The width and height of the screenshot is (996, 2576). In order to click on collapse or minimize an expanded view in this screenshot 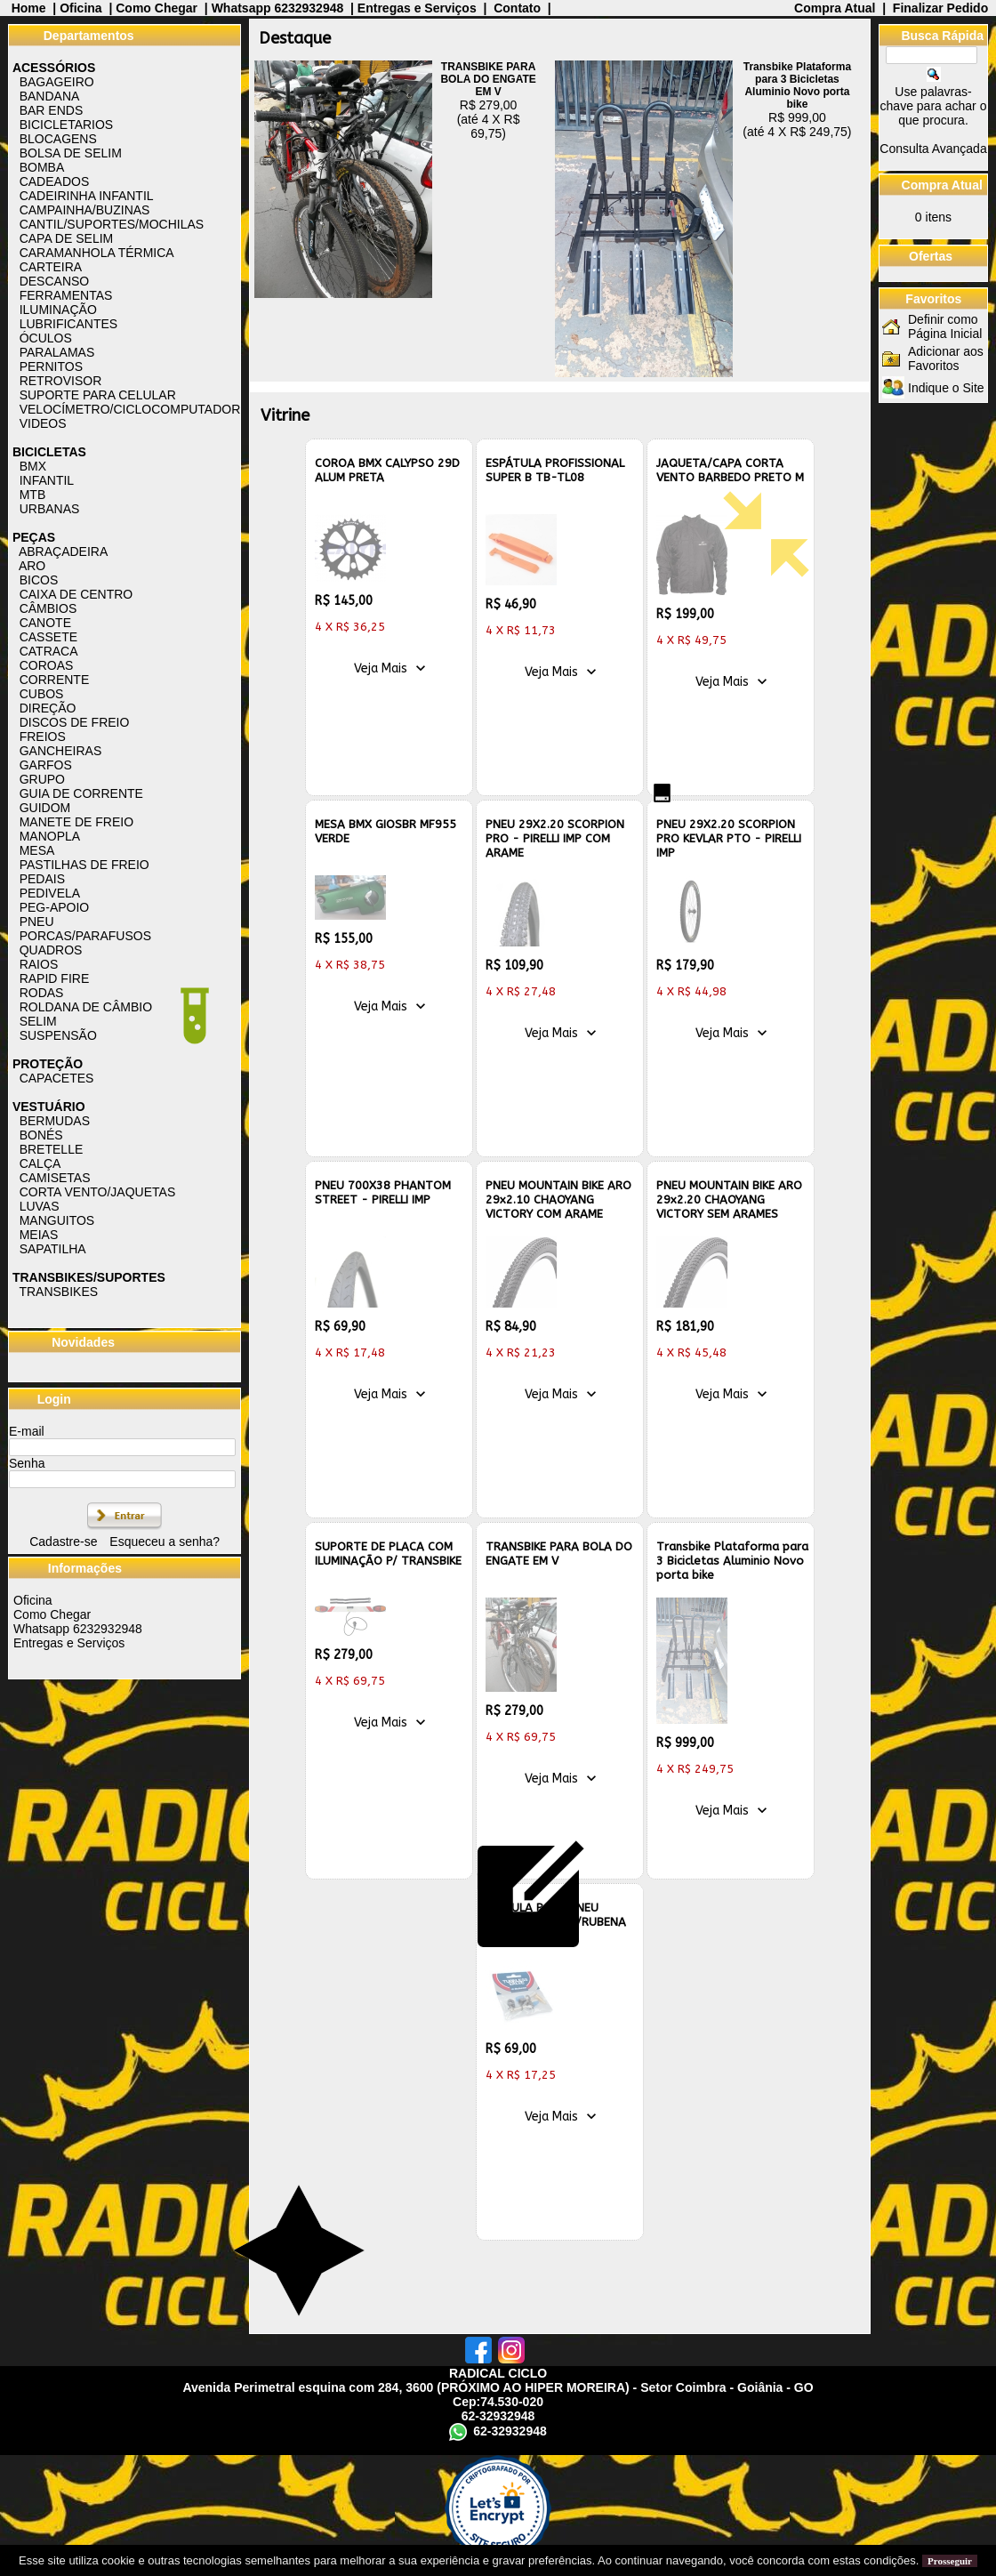, I will do `click(766, 534)`.